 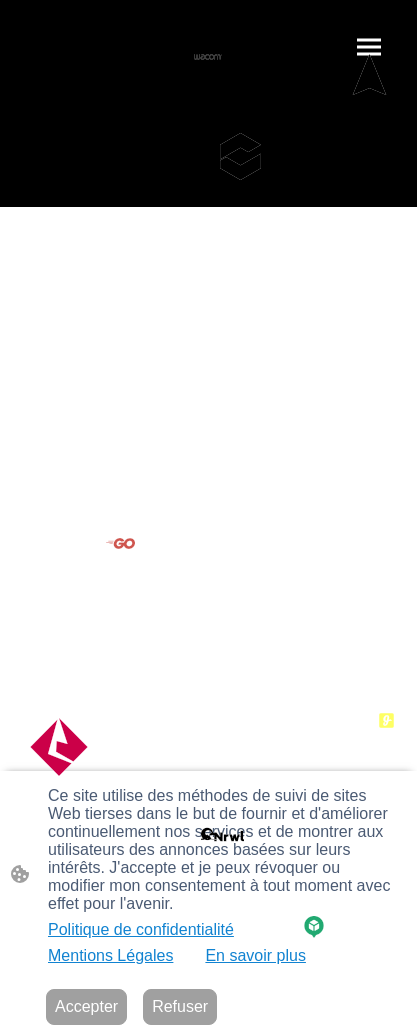 I want to click on glide app logo, so click(x=386, y=720).